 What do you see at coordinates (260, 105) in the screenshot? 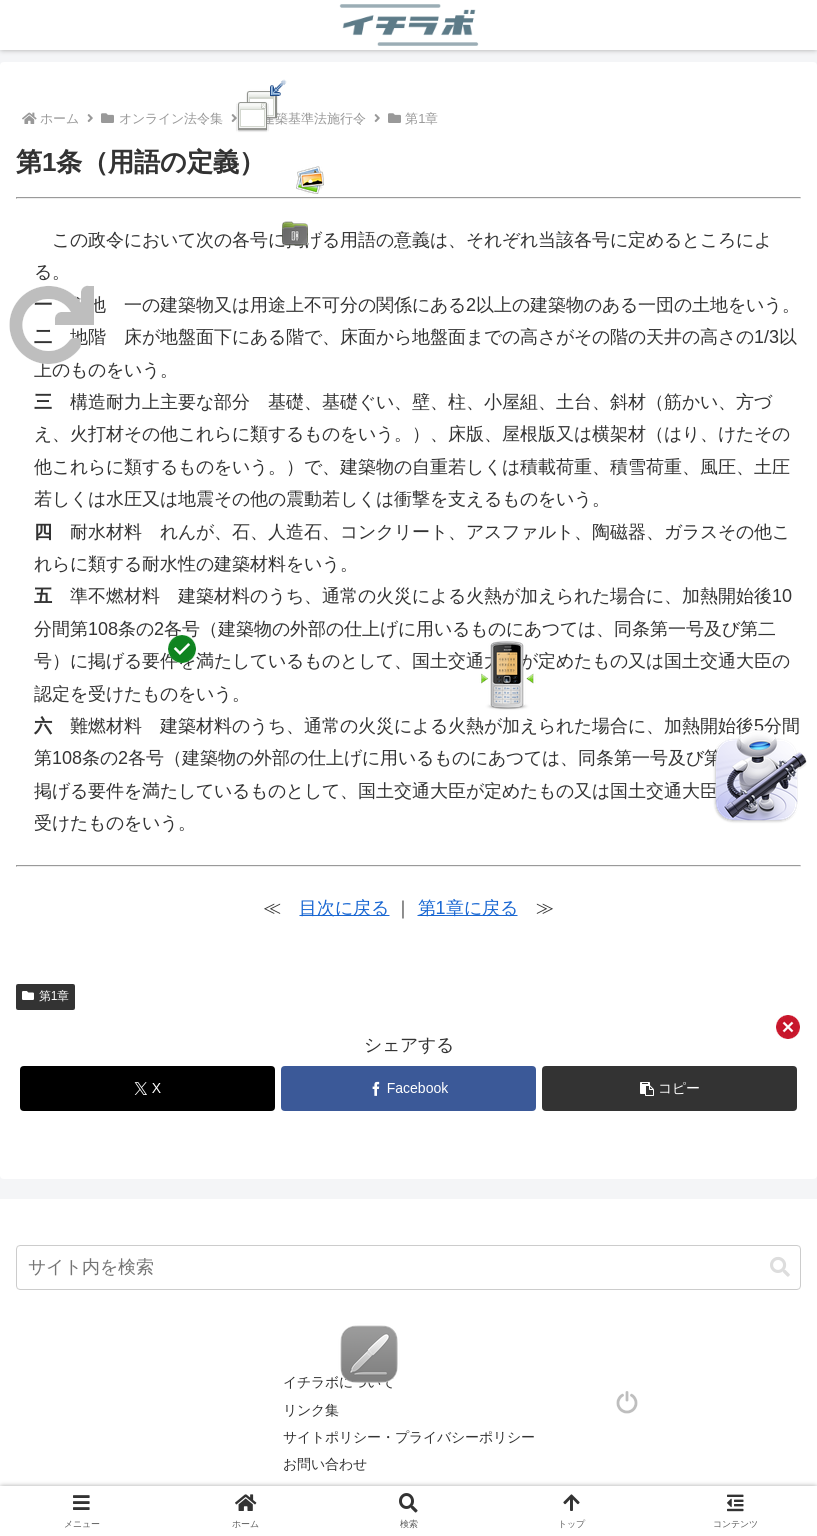
I see `restore window to previous size` at bounding box center [260, 105].